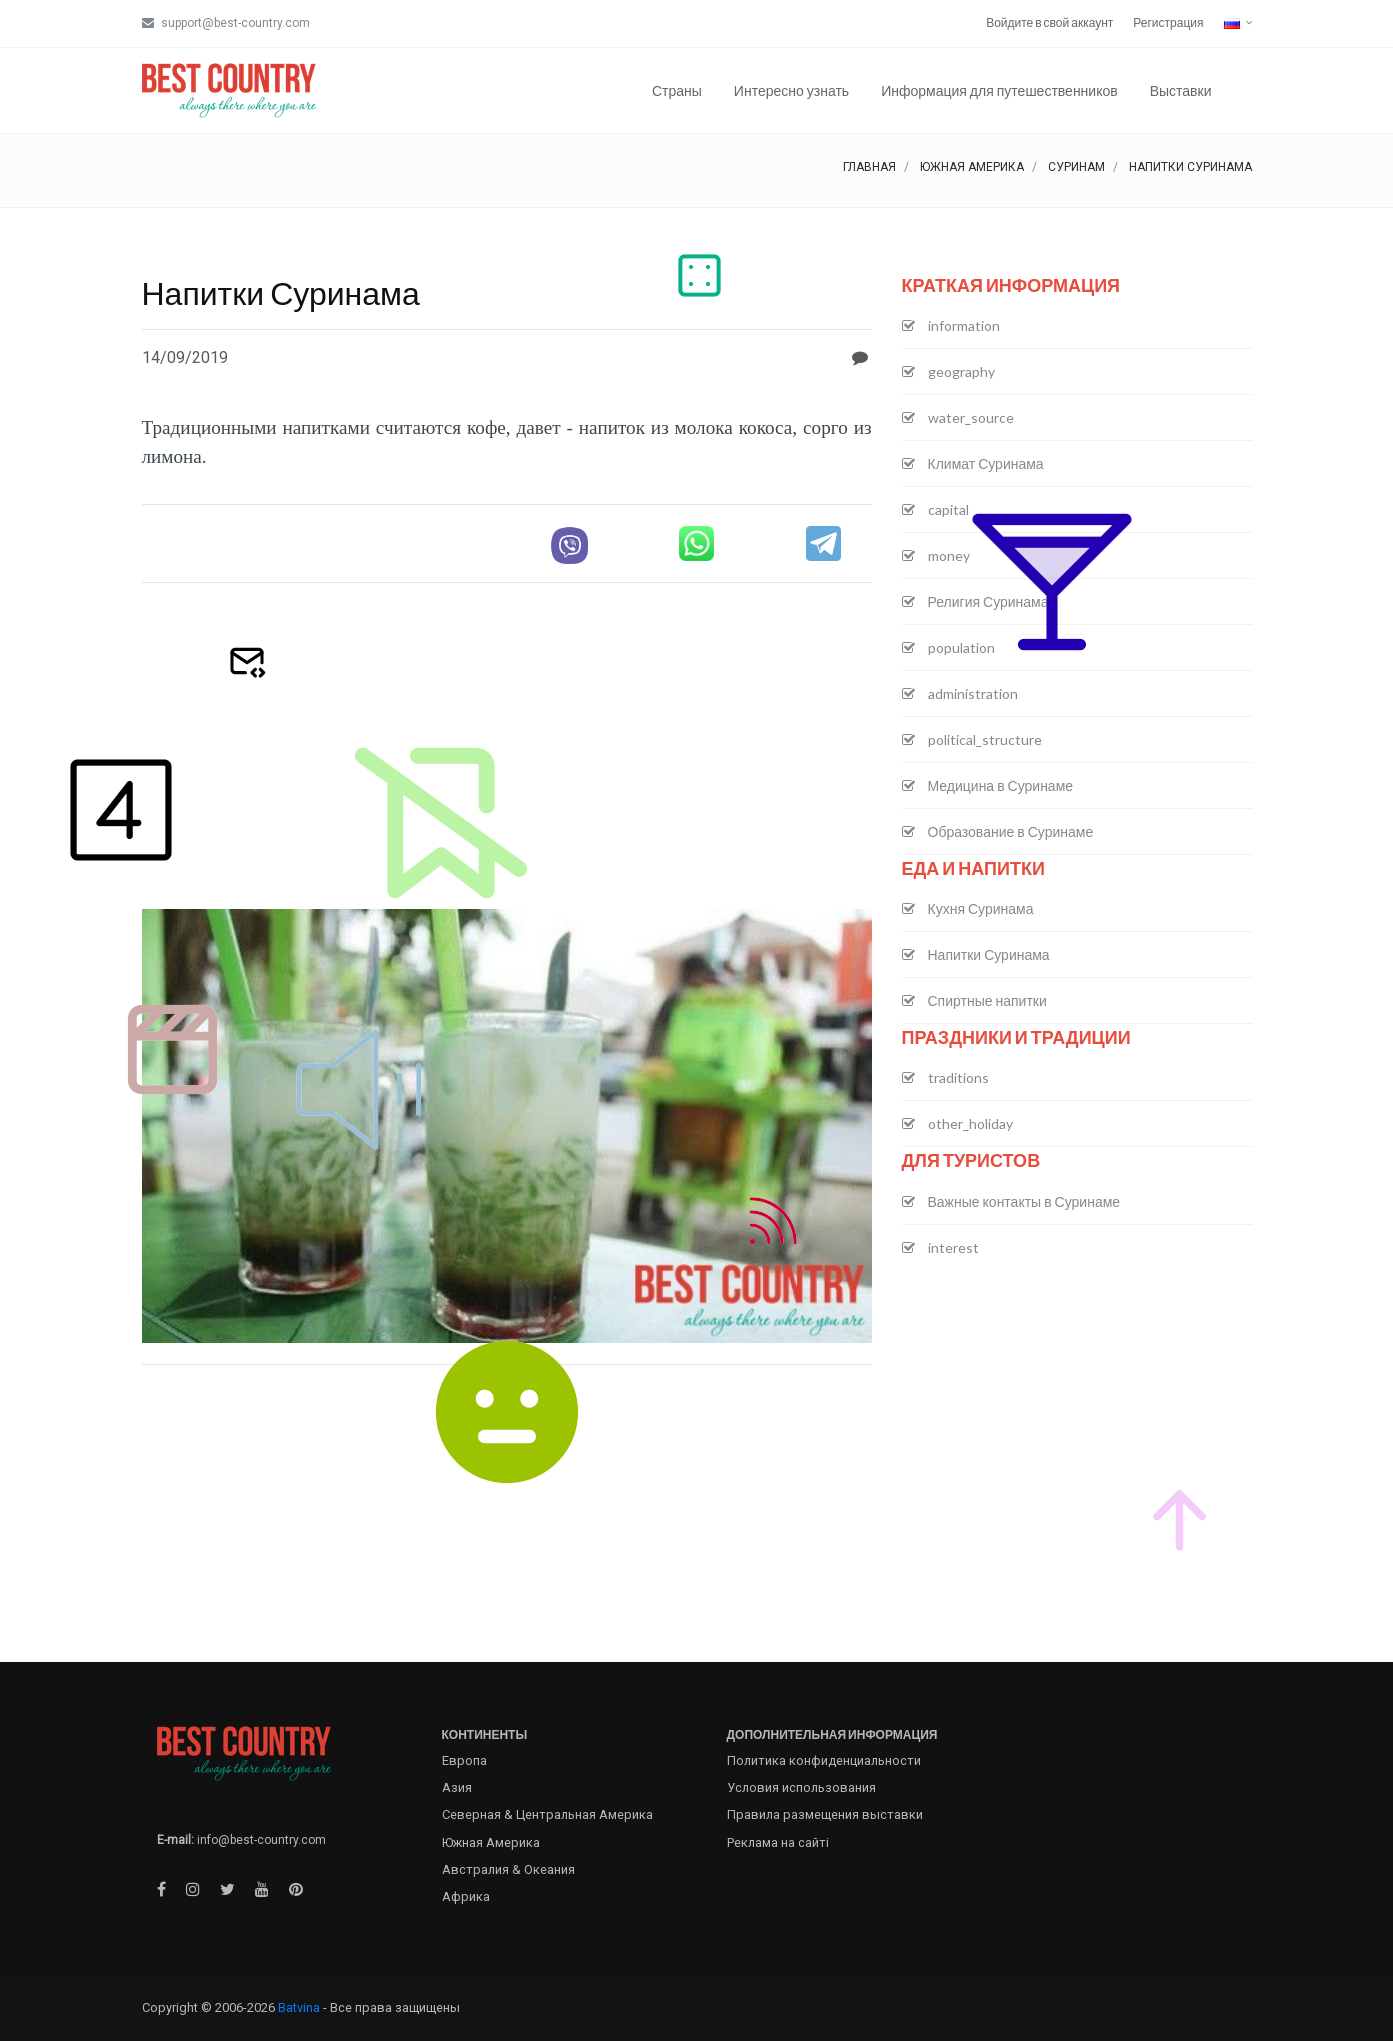  What do you see at coordinates (771, 1223) in the screenshot?
I see `subscribe to RSS feed` at bounding box center [771, 1223].